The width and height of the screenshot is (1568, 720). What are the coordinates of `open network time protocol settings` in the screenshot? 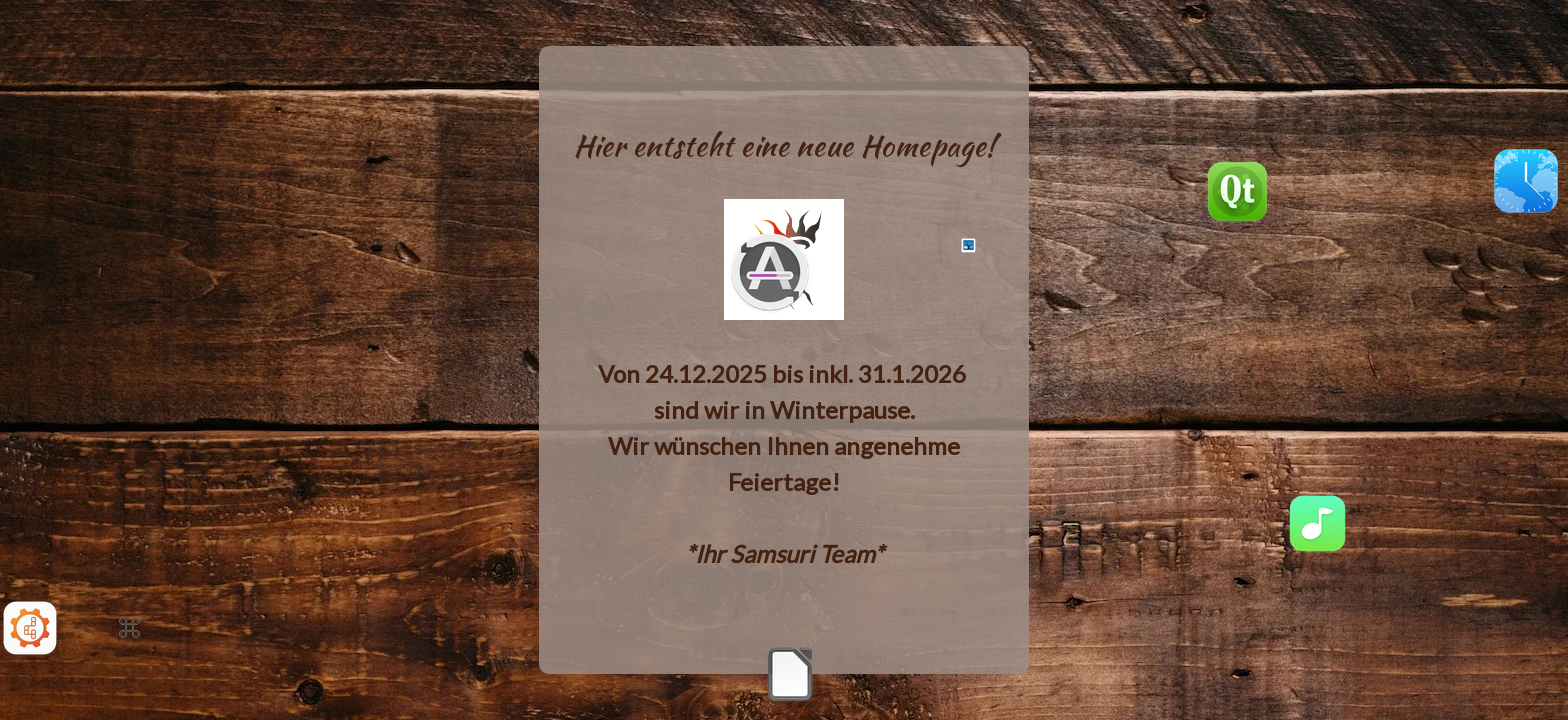 It's located at (1526, 181).